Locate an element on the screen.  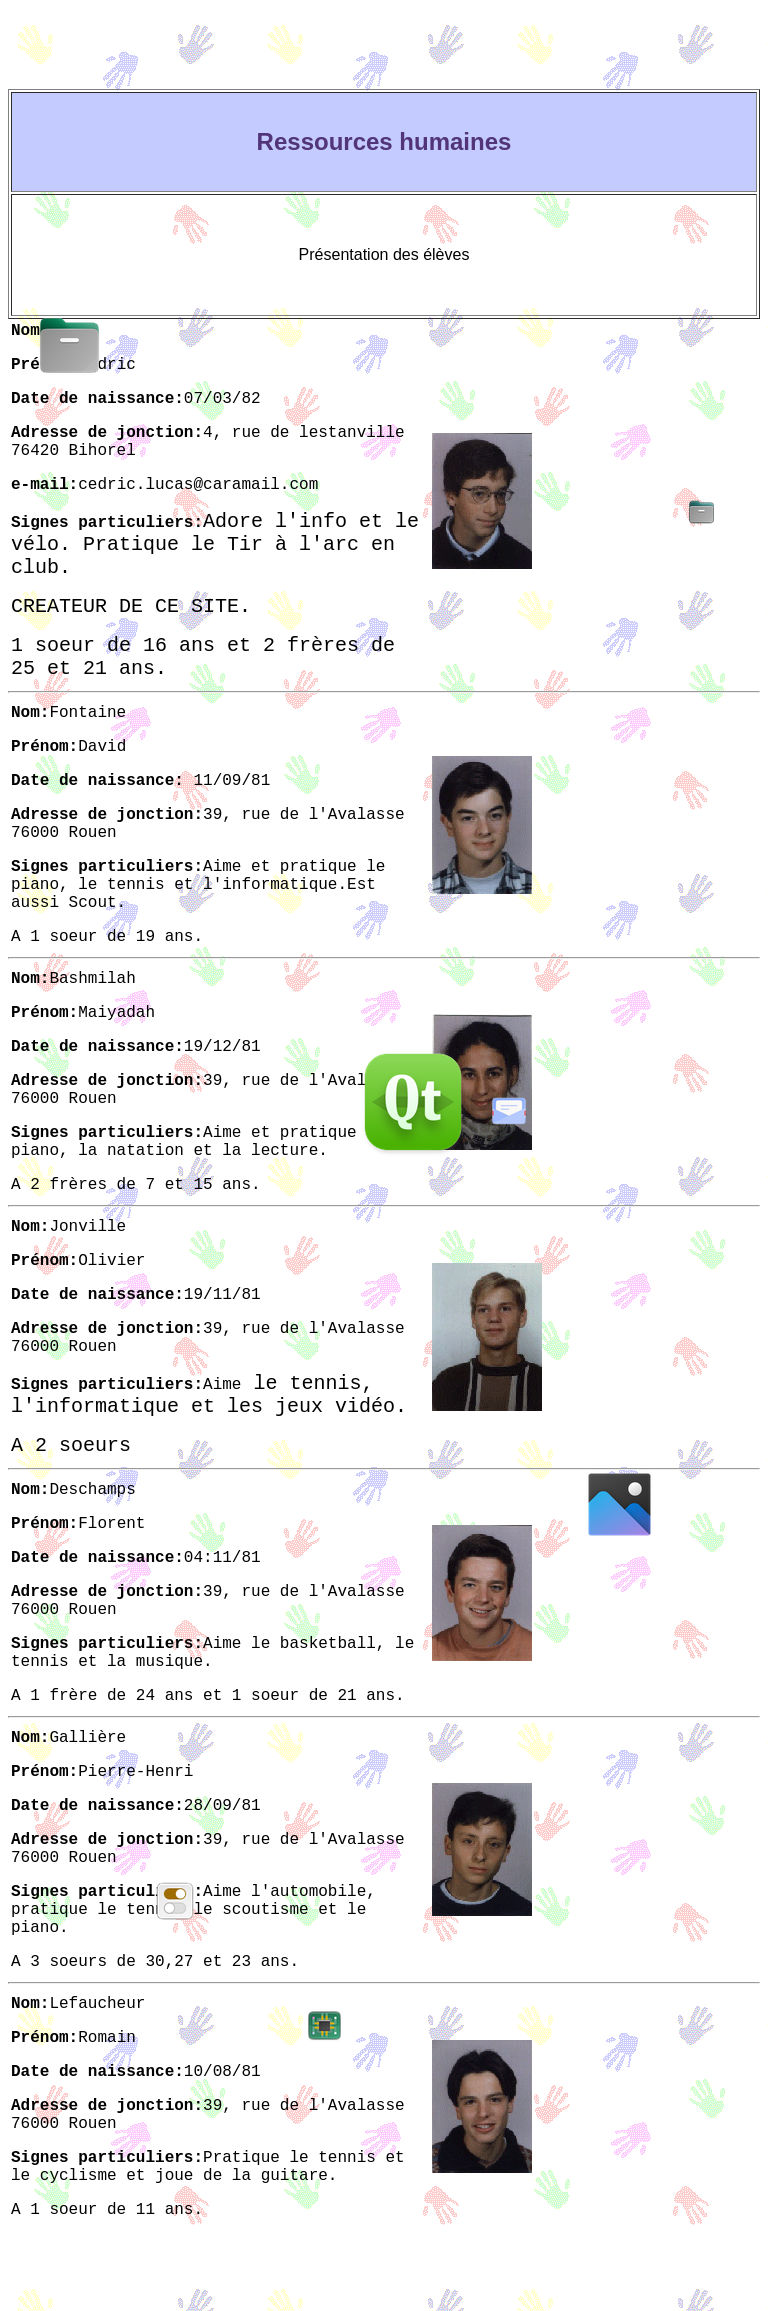
launch Qt D-Bus Viewer application is located at coordinates (413, 1102).